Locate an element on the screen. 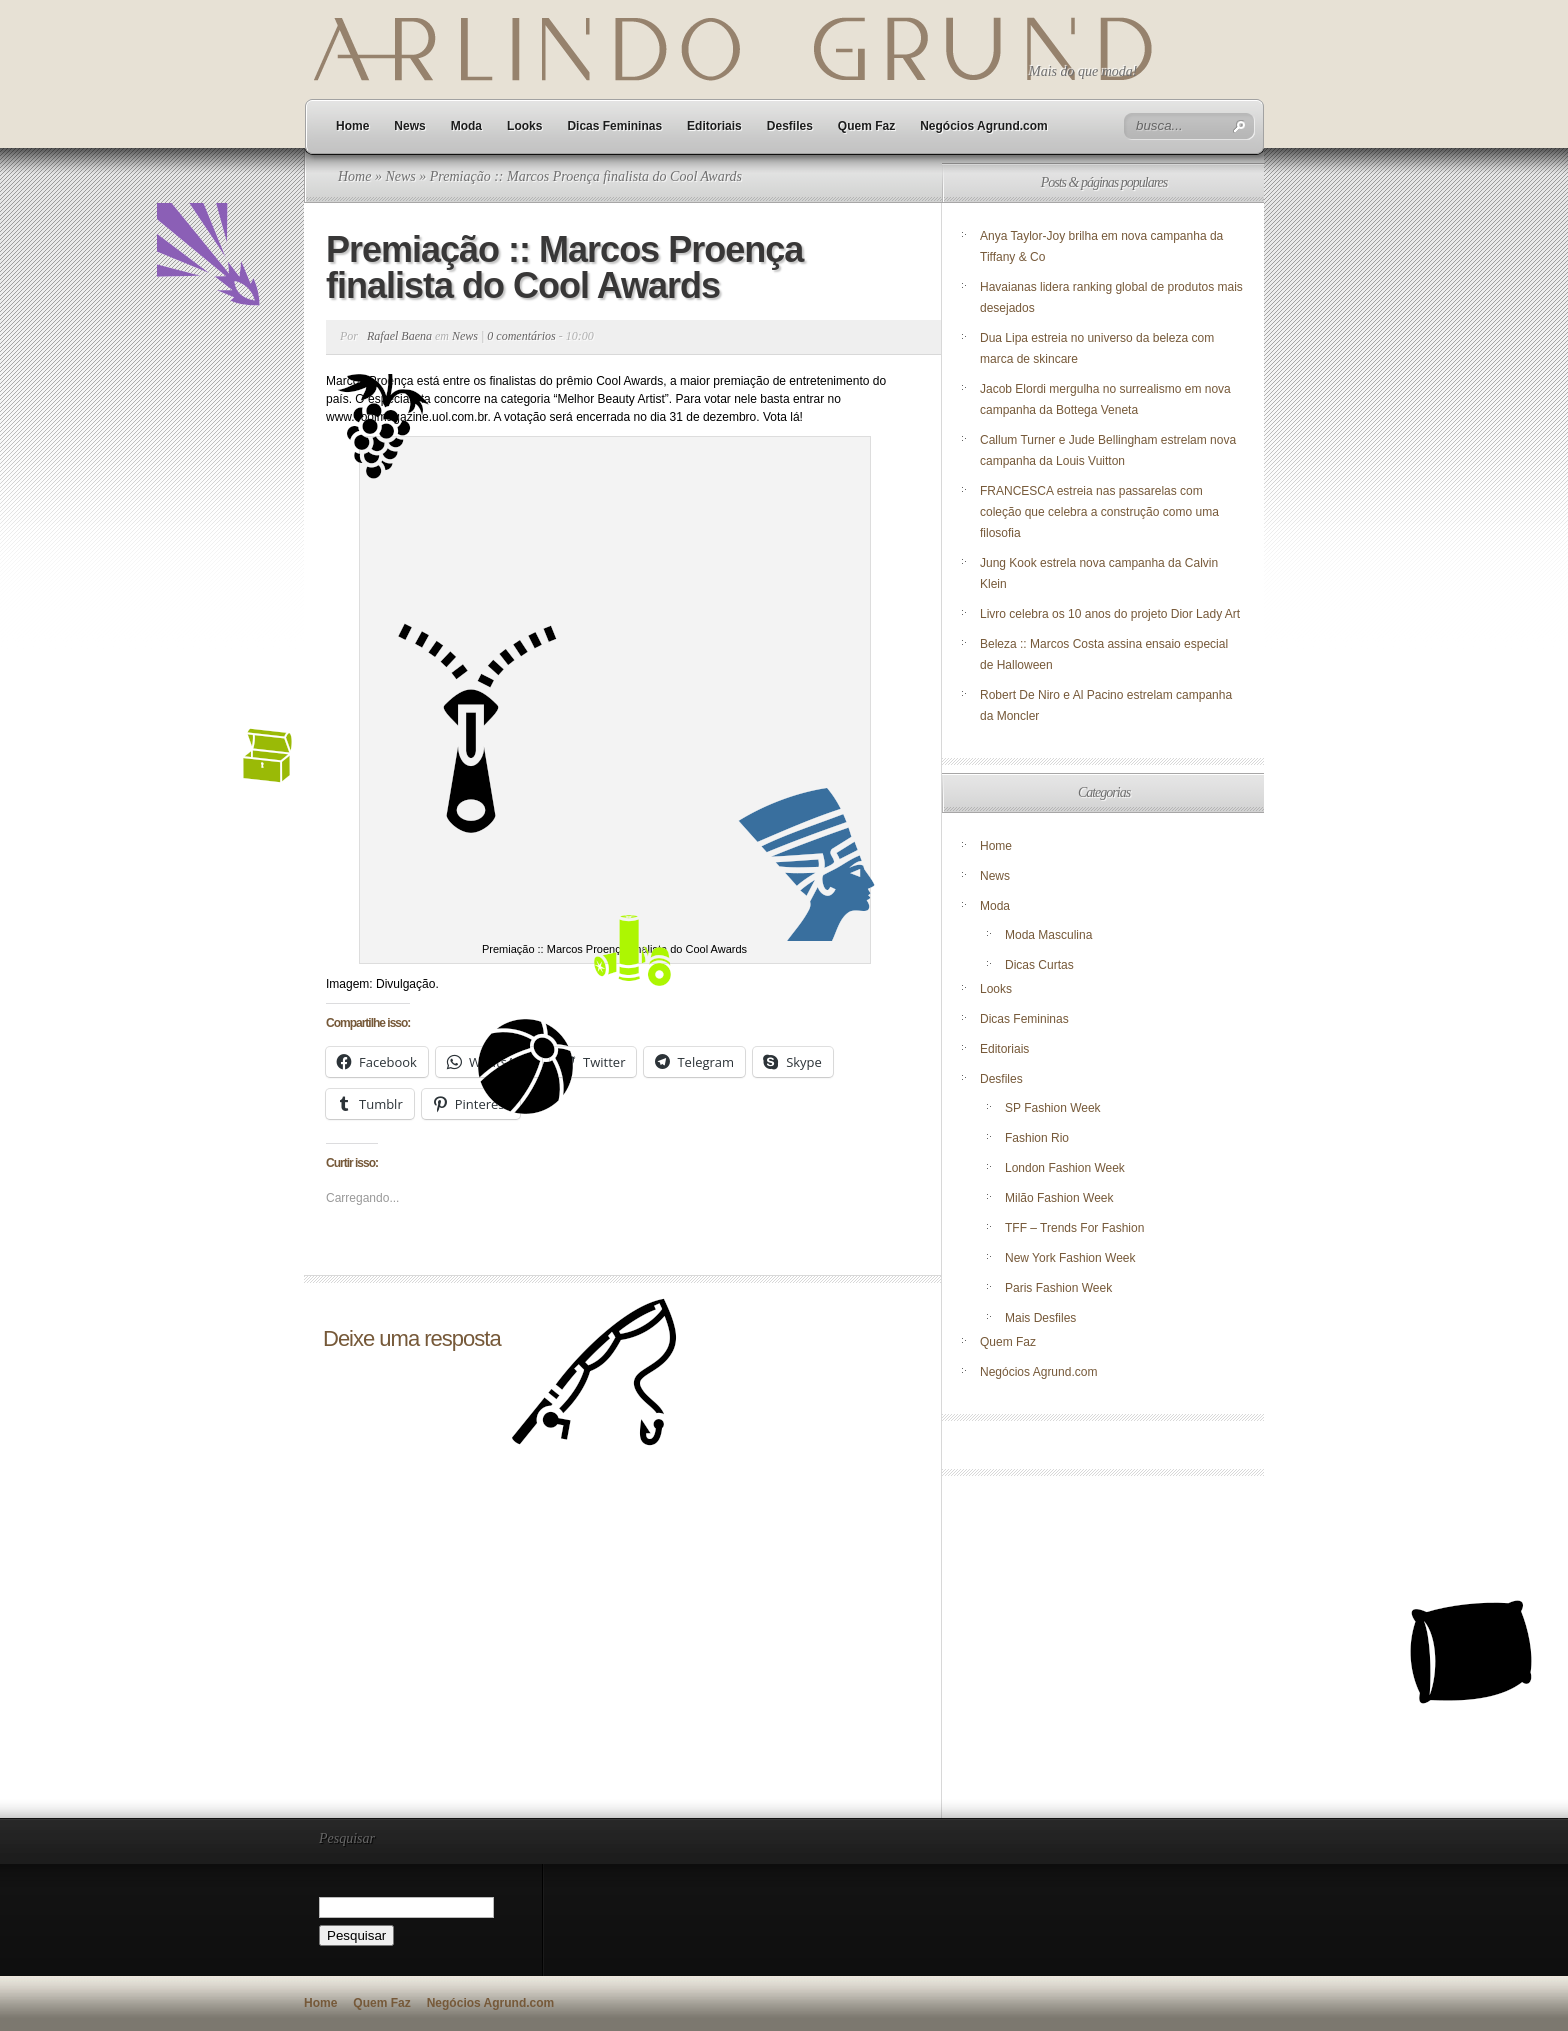  indicates sleep mode or rest state is located at coordinates (1471, 1652).